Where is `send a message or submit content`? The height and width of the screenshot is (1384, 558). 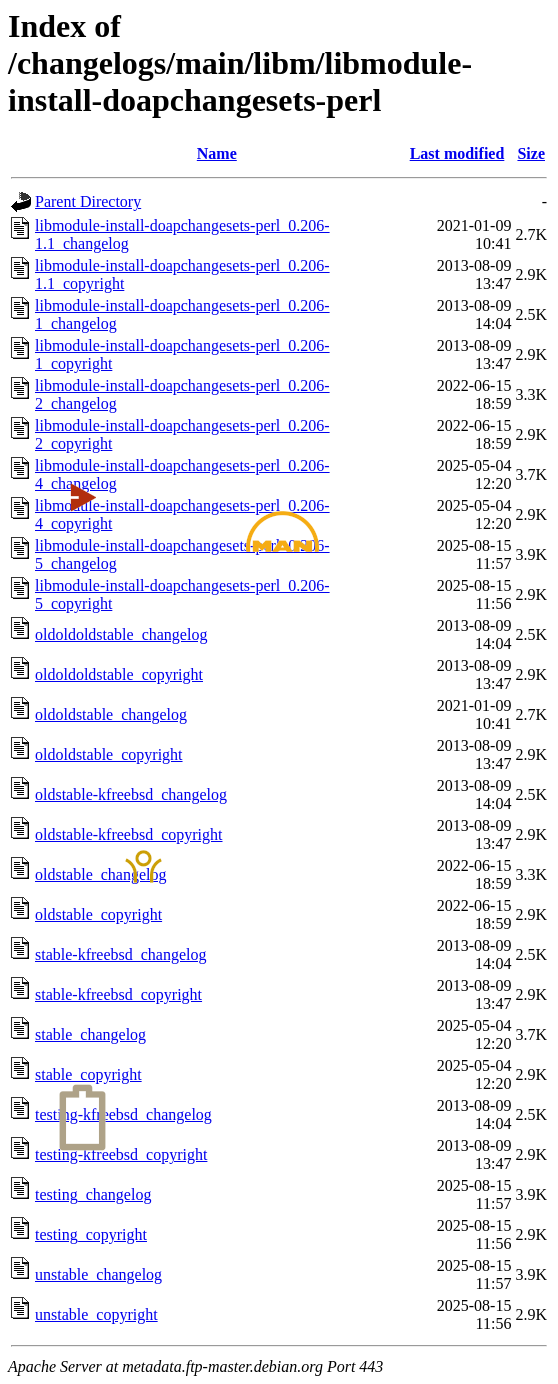 send a message or submit content is located at coordinates (82, 497).